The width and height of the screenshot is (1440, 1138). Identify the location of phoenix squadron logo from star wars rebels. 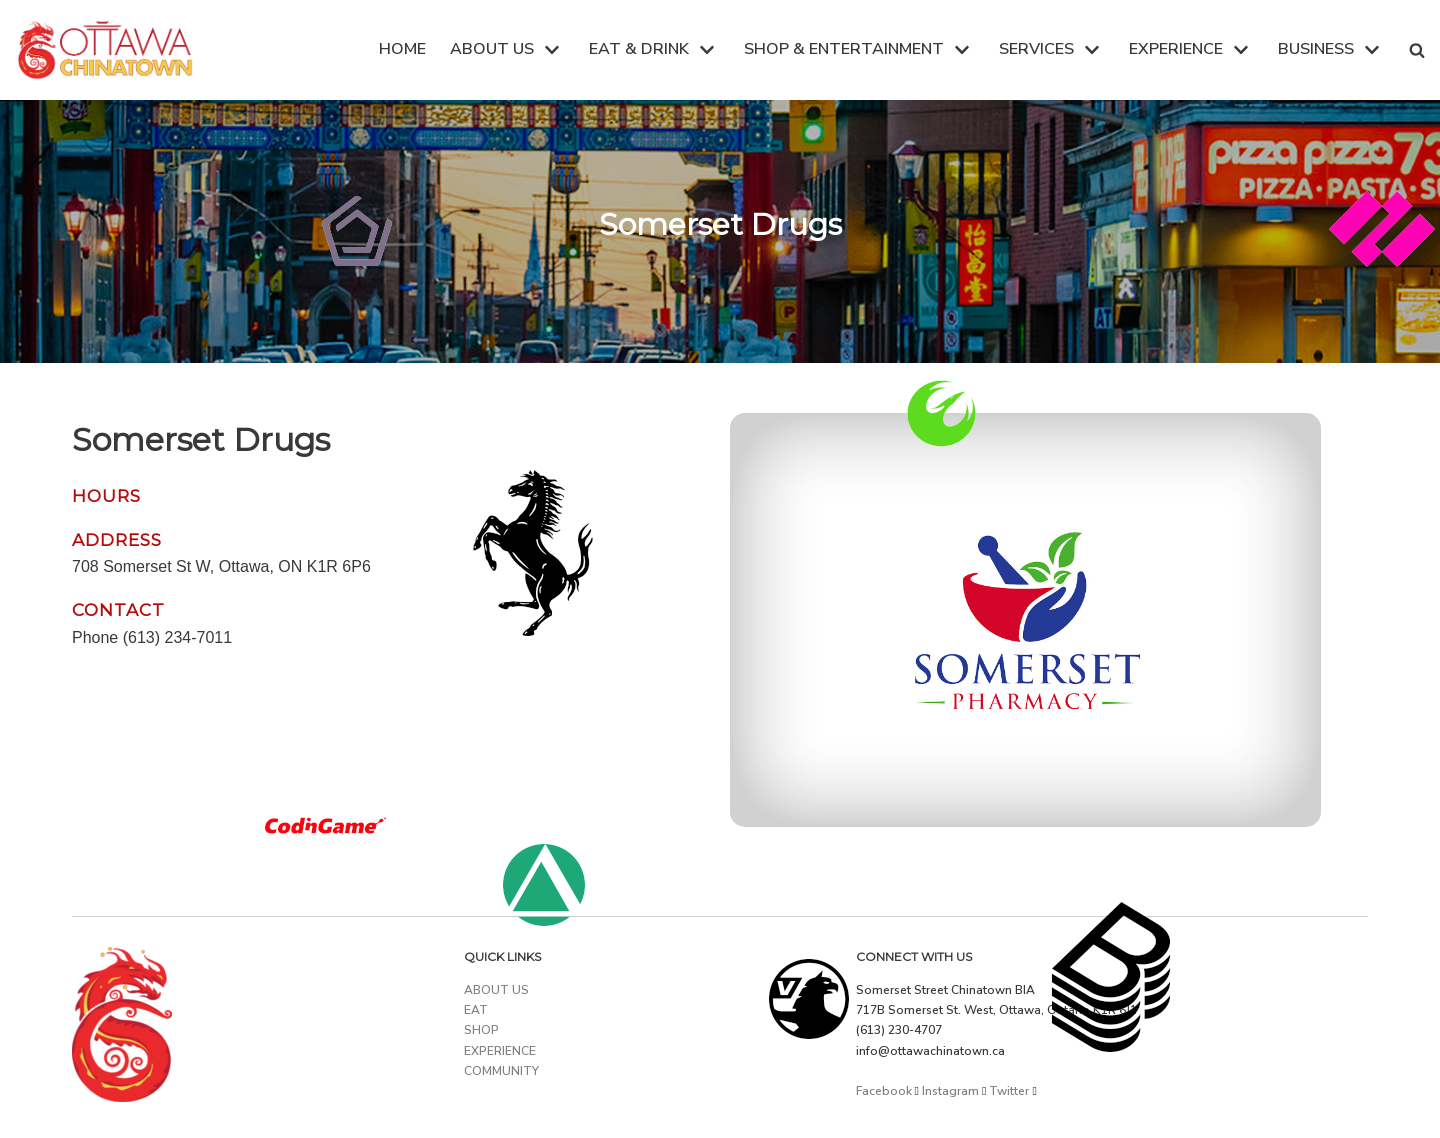
(941, 413).